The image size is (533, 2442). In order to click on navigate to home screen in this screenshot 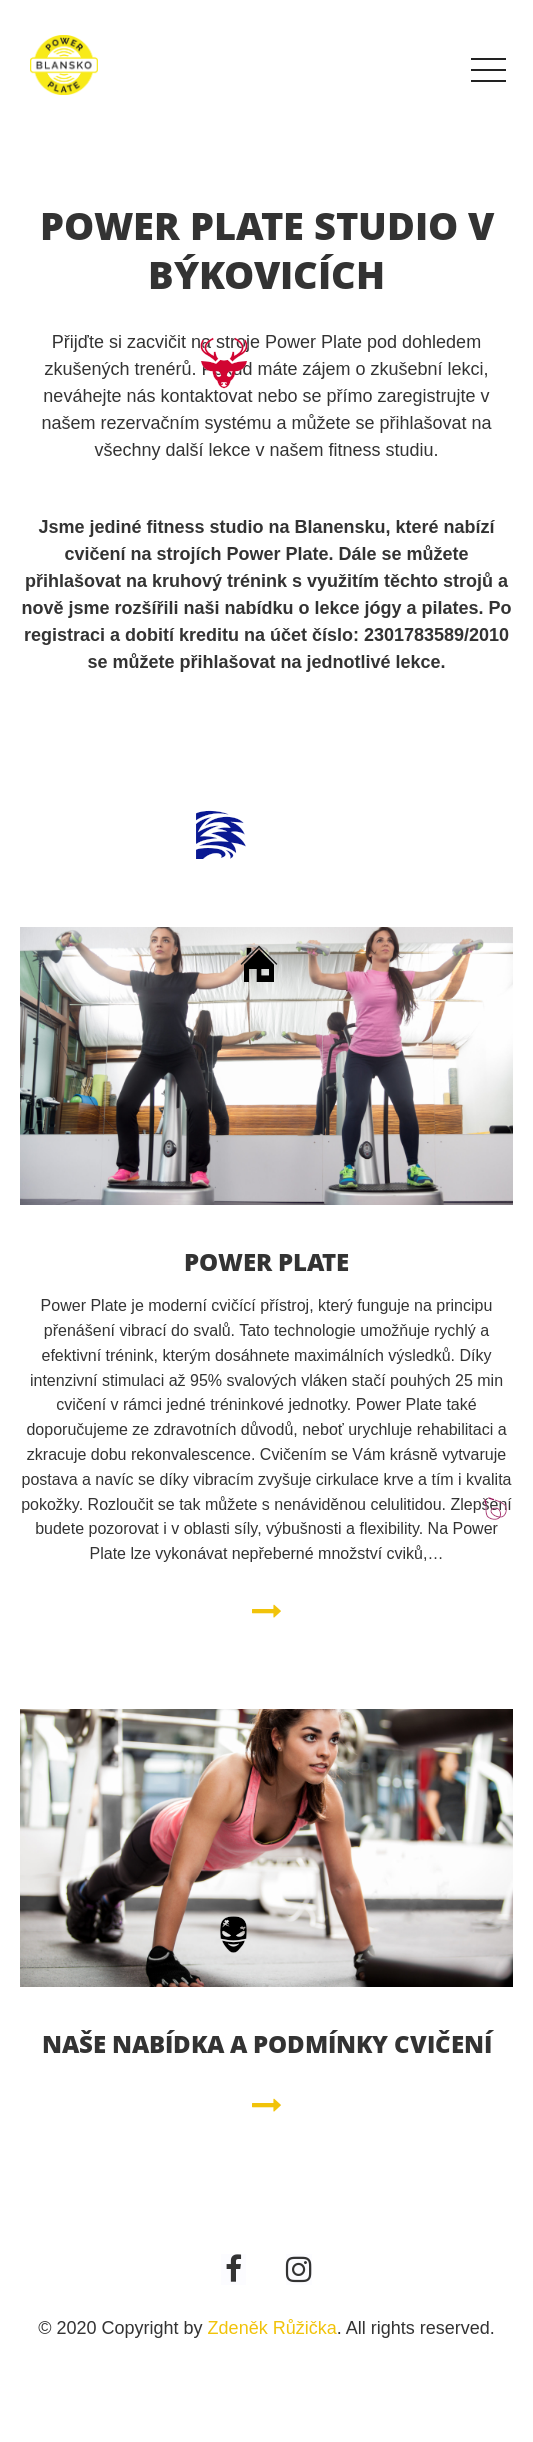, I will do `click(259, 964)`.